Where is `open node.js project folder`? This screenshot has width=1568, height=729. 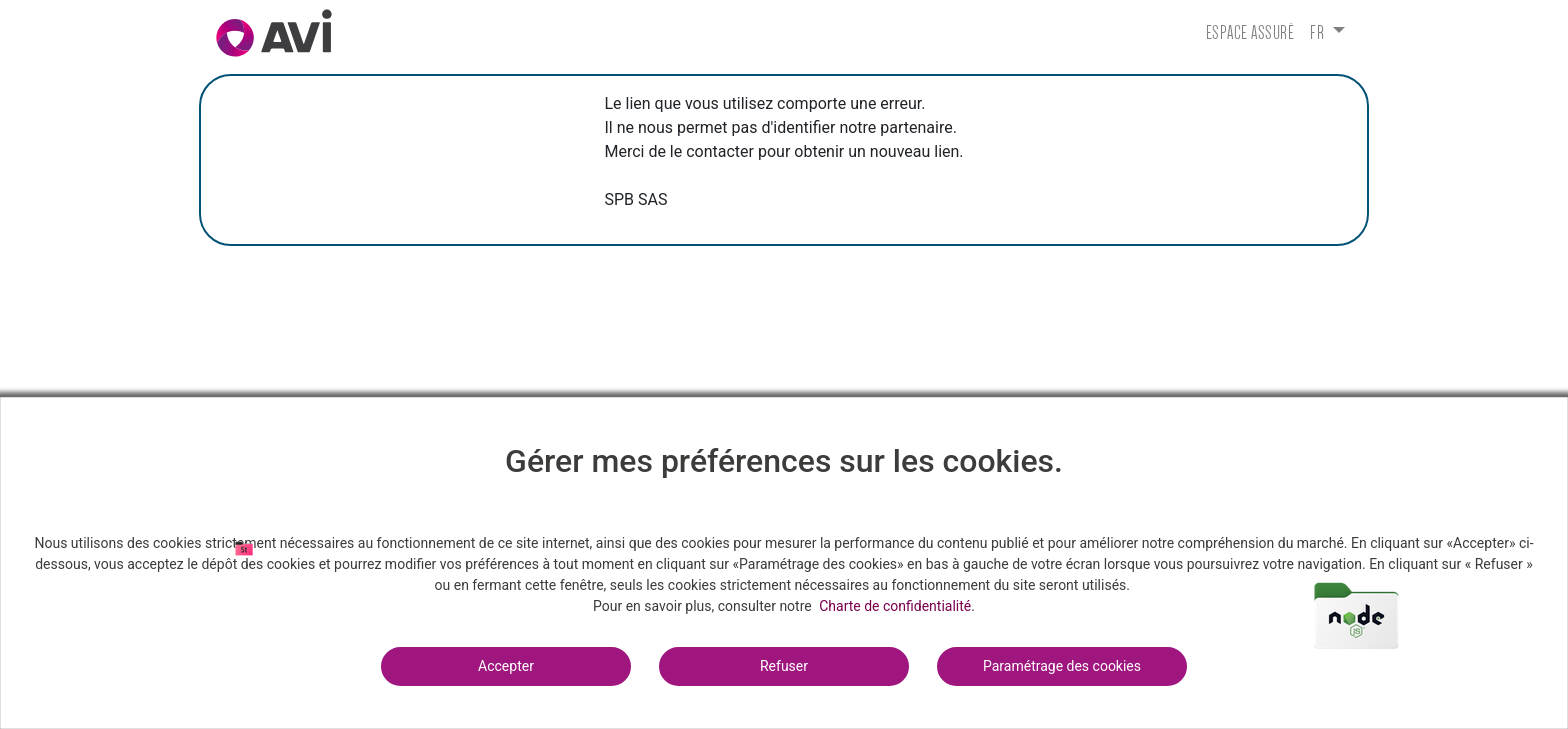
open node.js project folder is located at coordinates (1356, 618).